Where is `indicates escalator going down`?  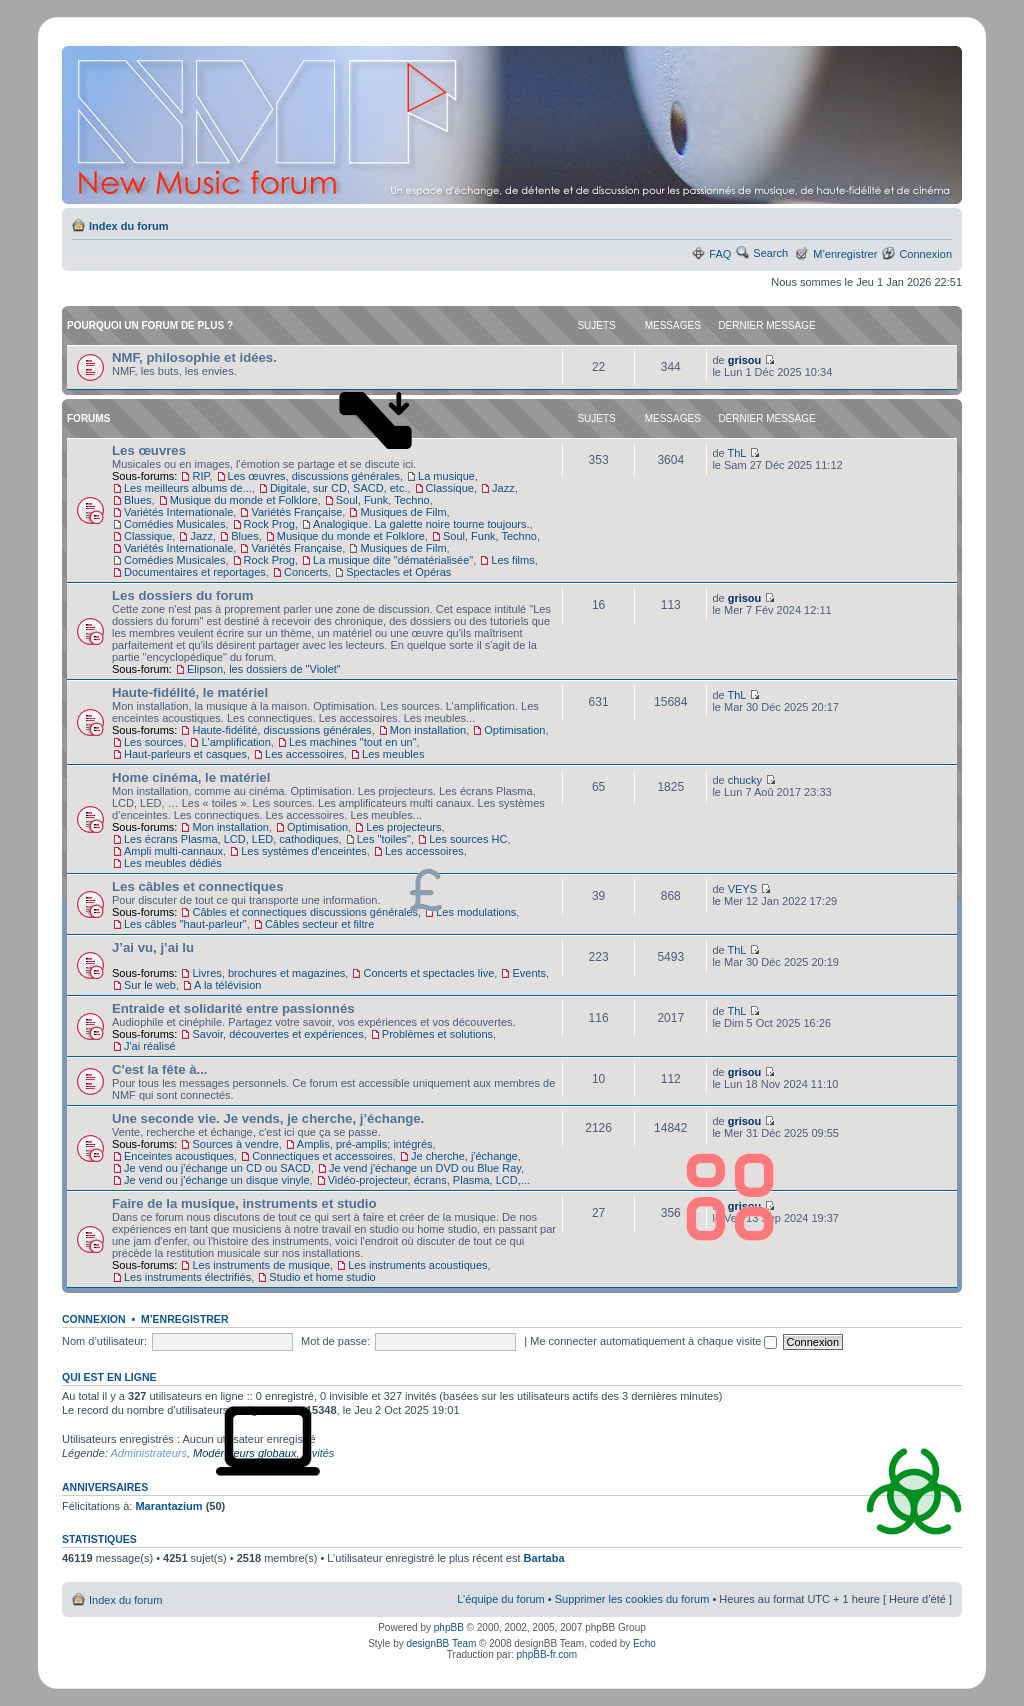
indicates escalator going down is located at coordinates (375, 420).